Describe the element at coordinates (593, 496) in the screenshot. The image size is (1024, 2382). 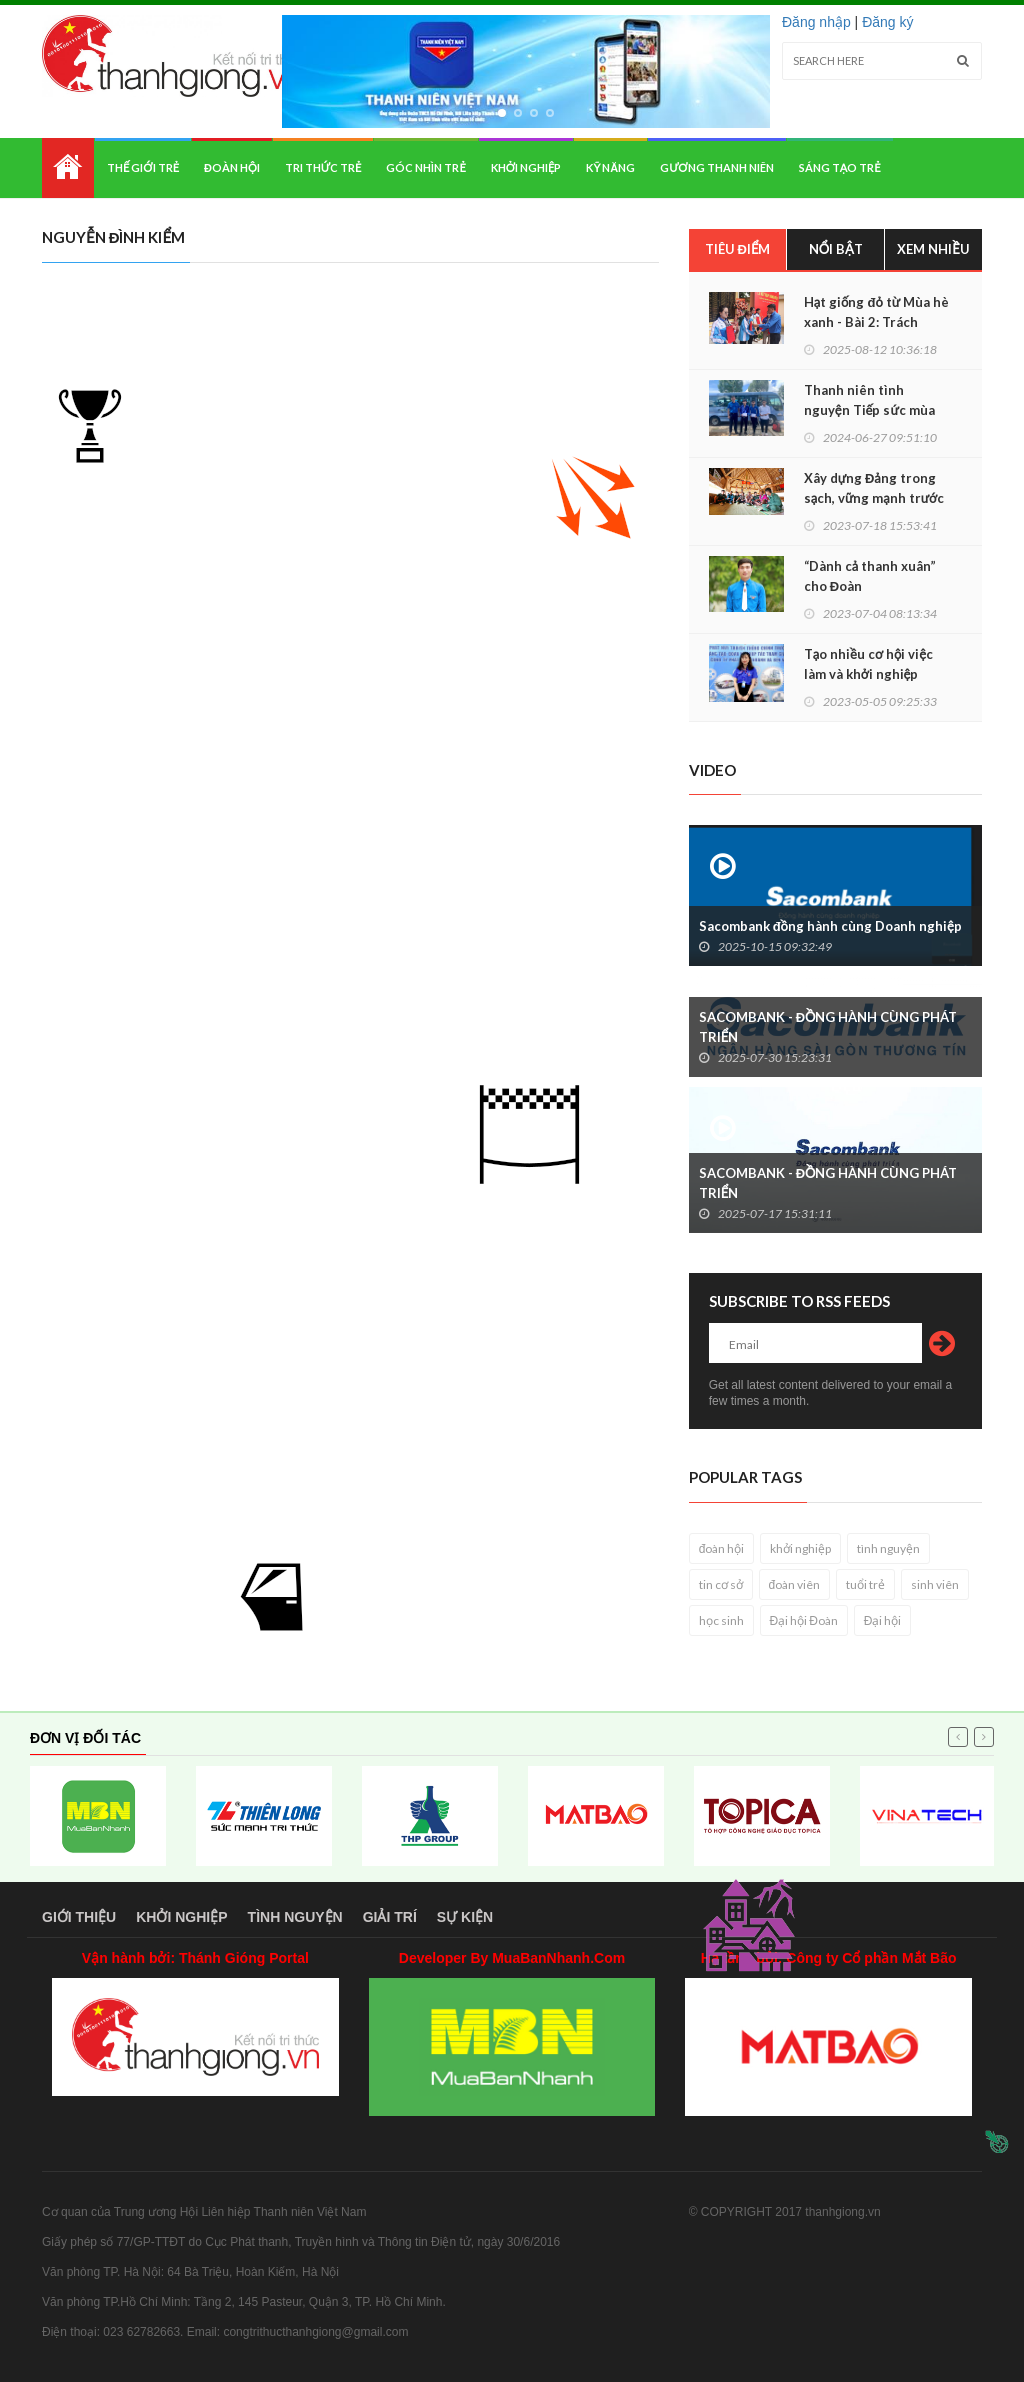
I see `indicates an attack or strike action` at that location.